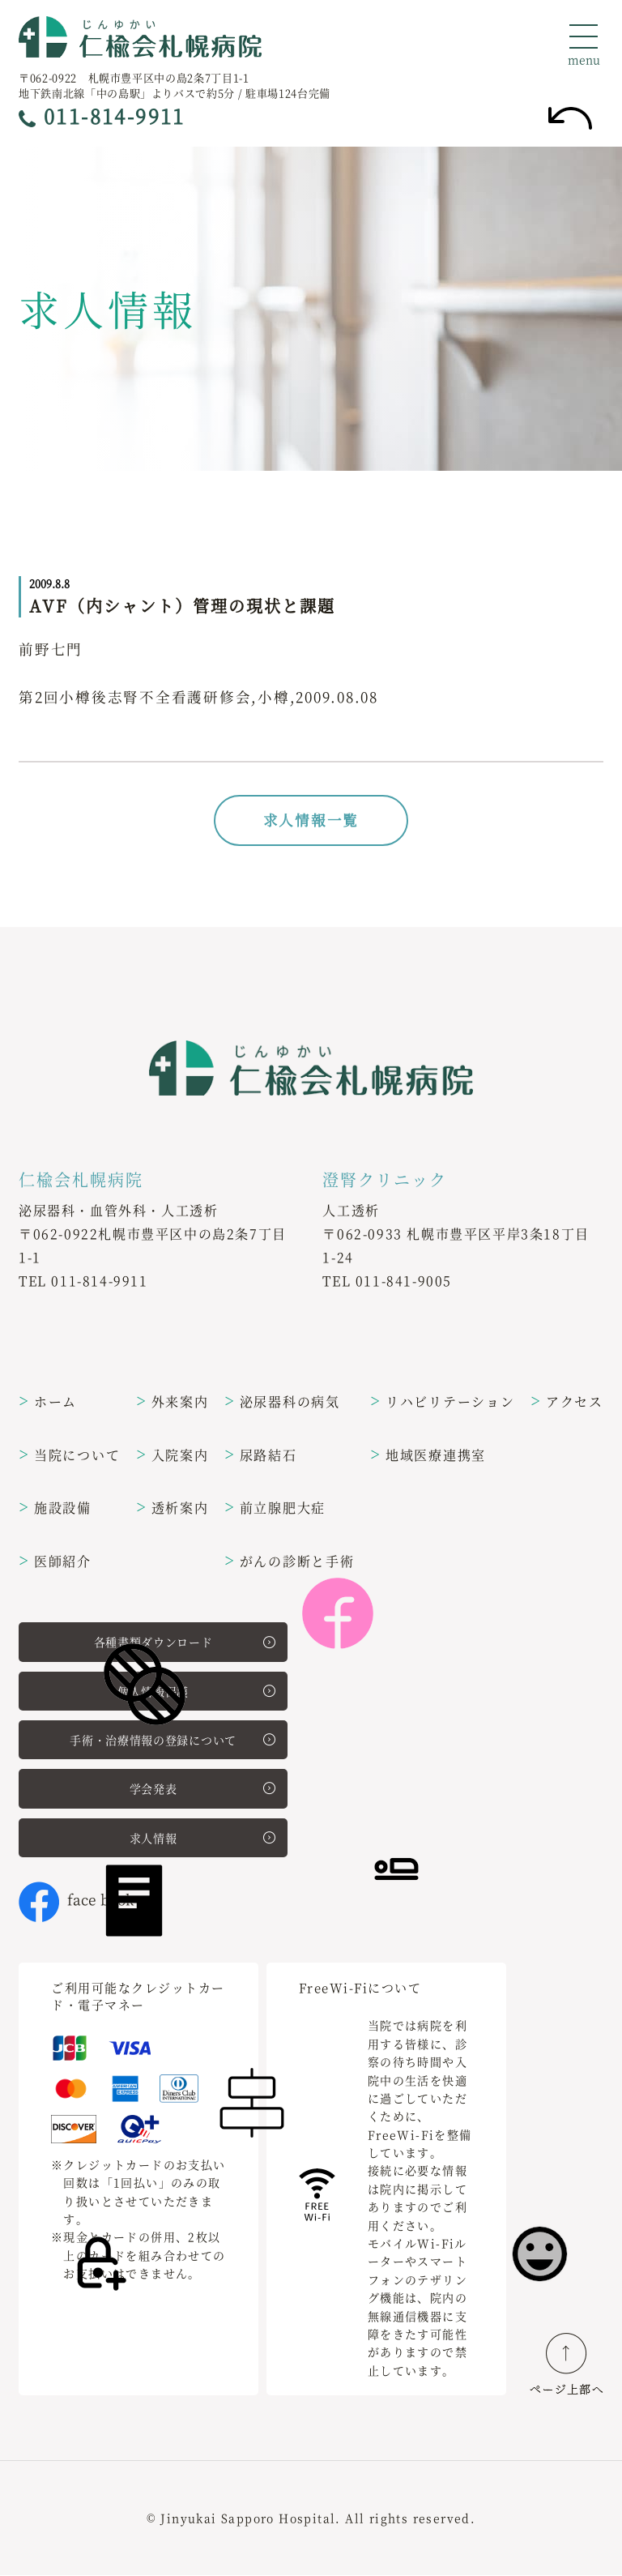  What do you see at coordinates (134, 1900) in the screenshot?
I see `open reader mode for distraction-free viewing` at bounding box center [134, 1900].